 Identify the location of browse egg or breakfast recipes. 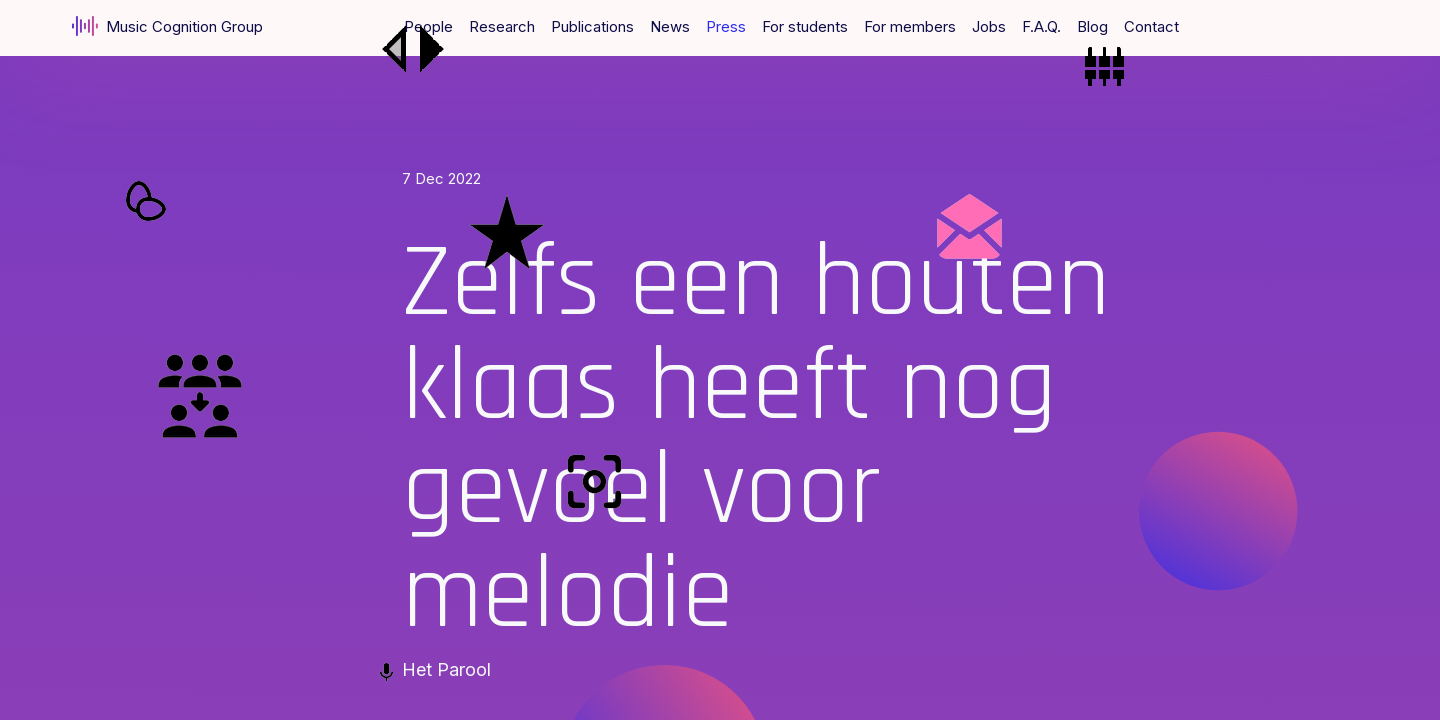
(146, 199).